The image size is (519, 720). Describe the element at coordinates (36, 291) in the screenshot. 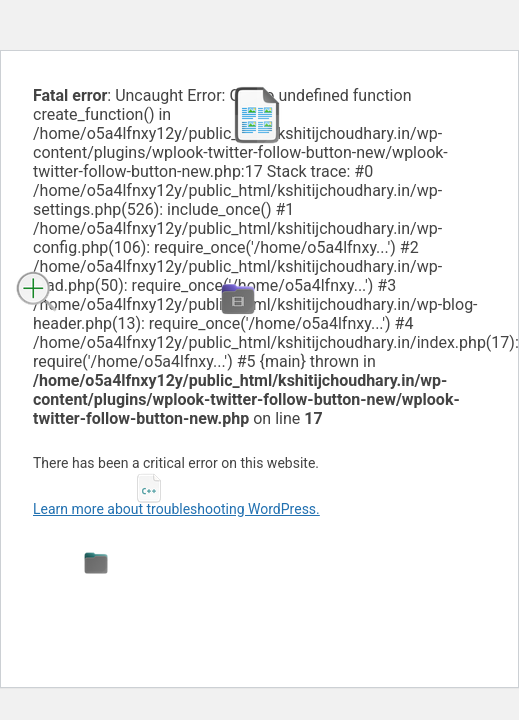

I see `zoom in on file or document` at that location.